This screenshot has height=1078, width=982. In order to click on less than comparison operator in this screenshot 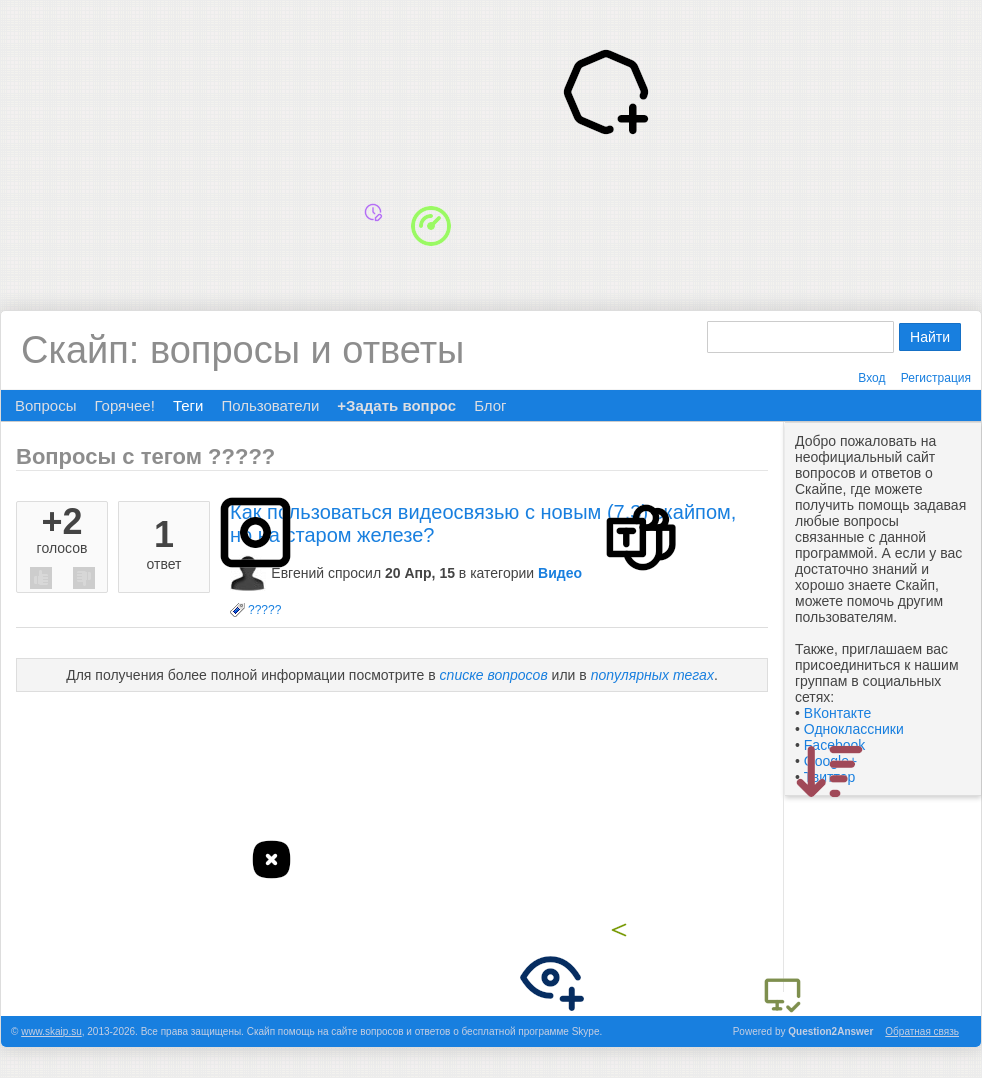, I will do `click(619, 930)`.